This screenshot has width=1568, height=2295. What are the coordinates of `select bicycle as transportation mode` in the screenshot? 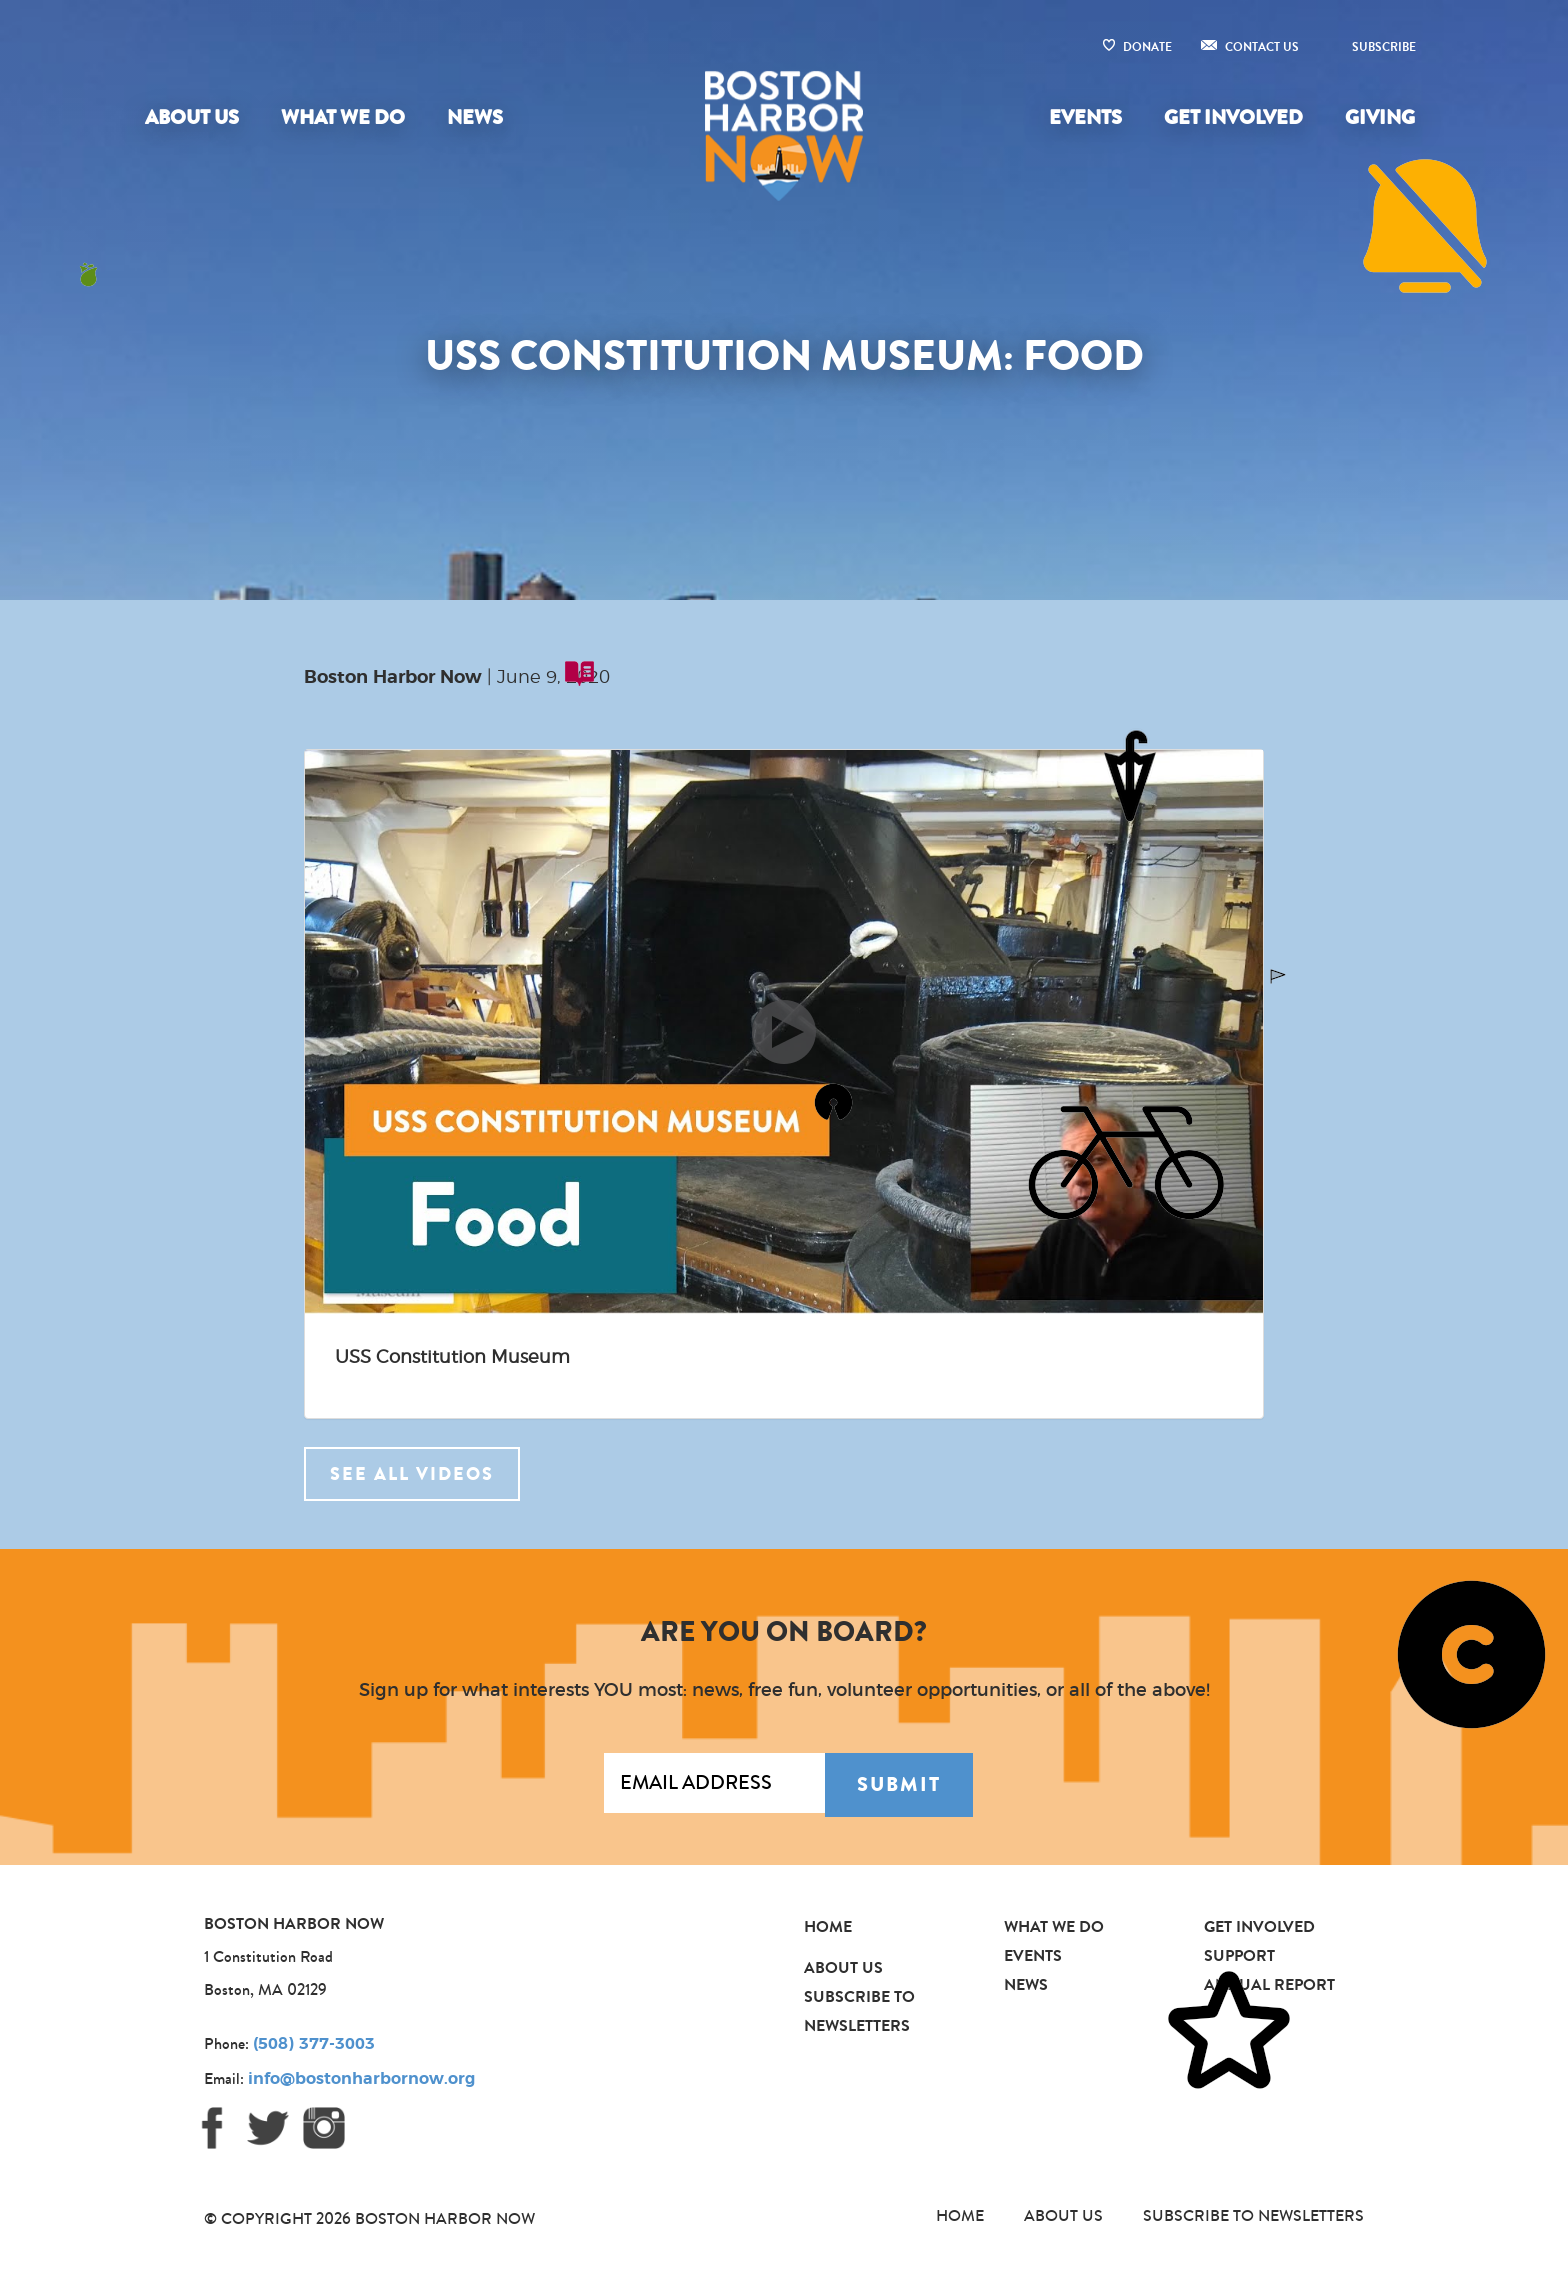 It's located at (1126, 1159).